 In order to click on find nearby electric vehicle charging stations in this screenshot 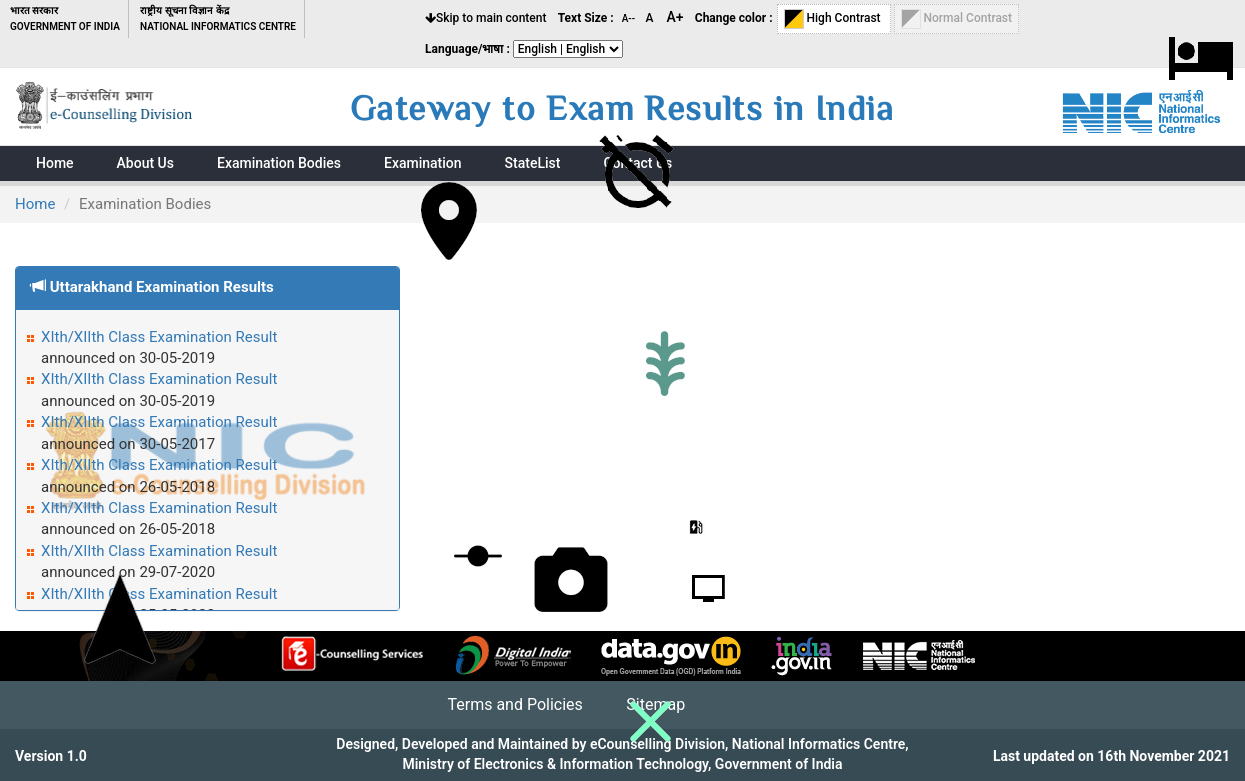, I will do `click(696, 527)`.